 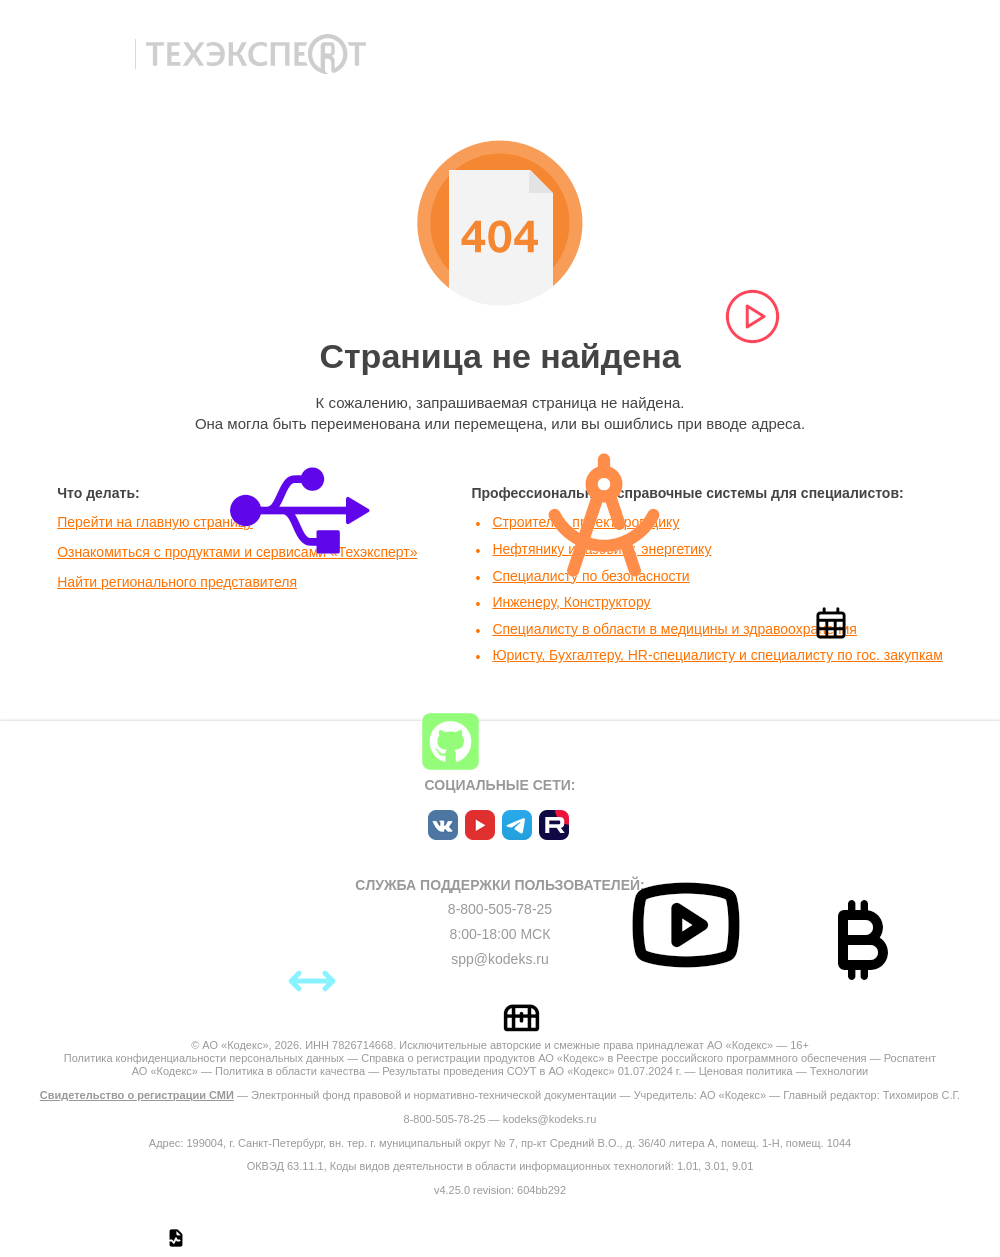 I want to click on access stored rewards or collectibles, so click(x=521, y=1018).